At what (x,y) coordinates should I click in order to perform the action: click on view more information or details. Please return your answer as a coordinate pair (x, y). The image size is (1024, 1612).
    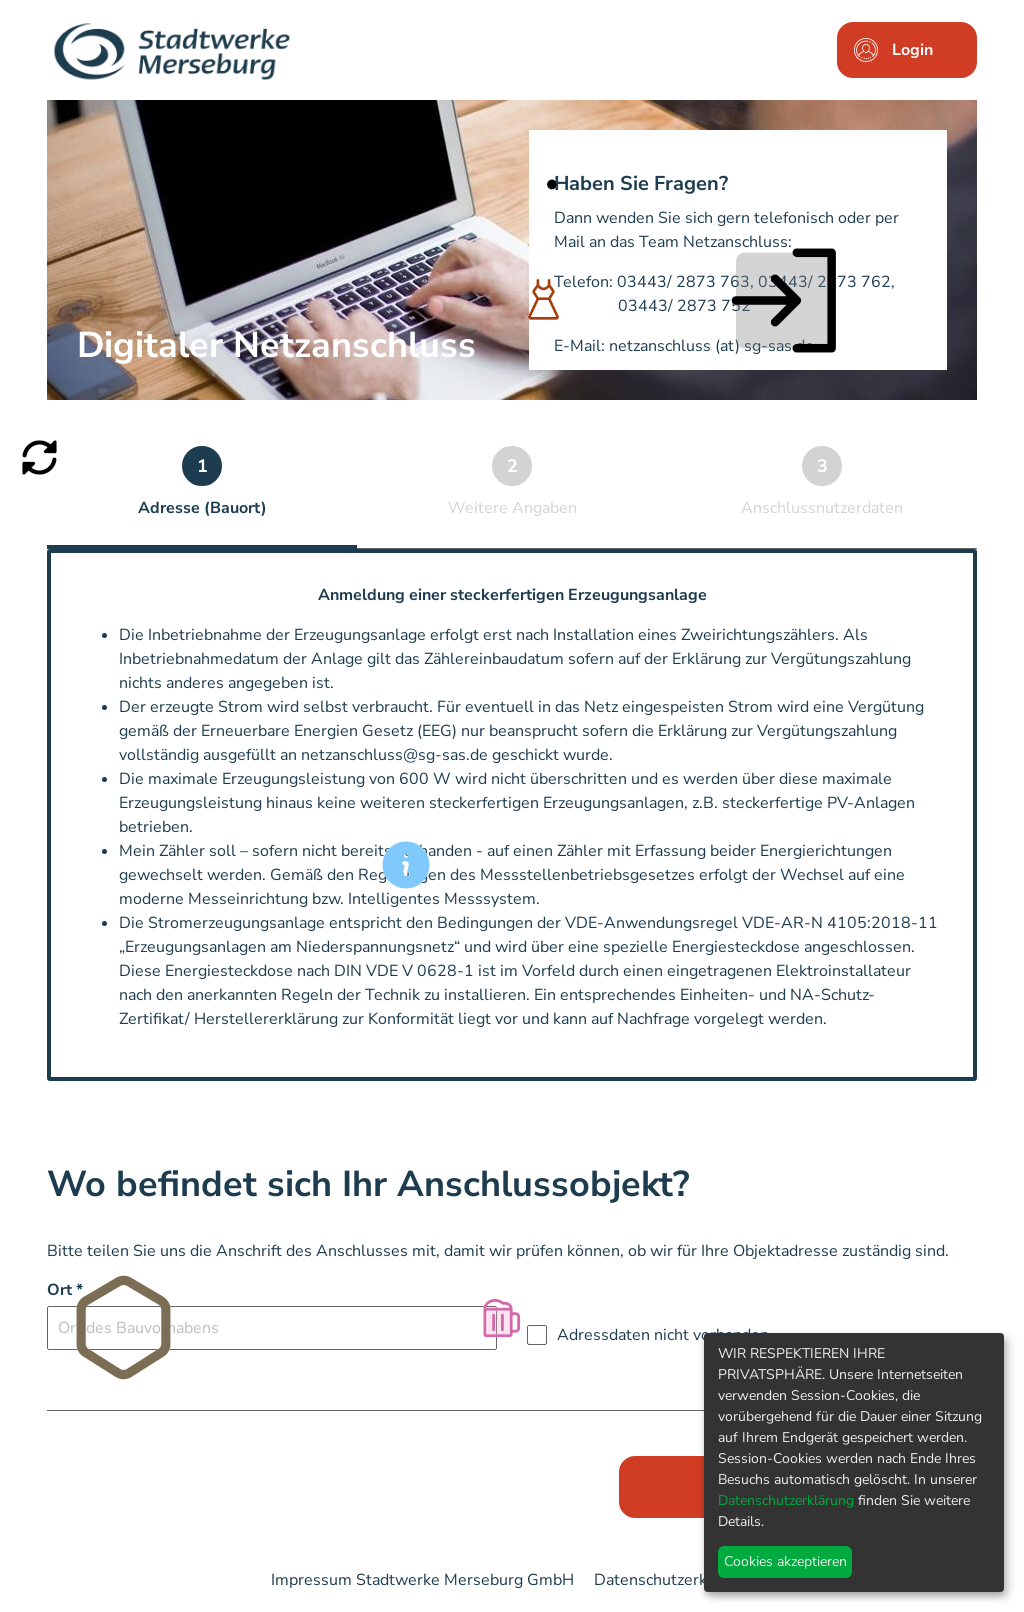
    Looking at the image, I should click on (406, 865).